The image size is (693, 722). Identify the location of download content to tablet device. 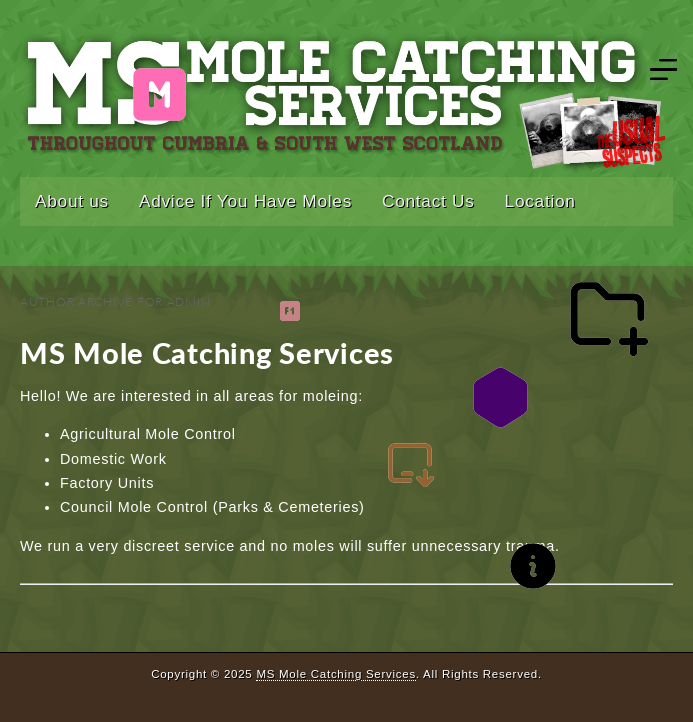
(410, 463).